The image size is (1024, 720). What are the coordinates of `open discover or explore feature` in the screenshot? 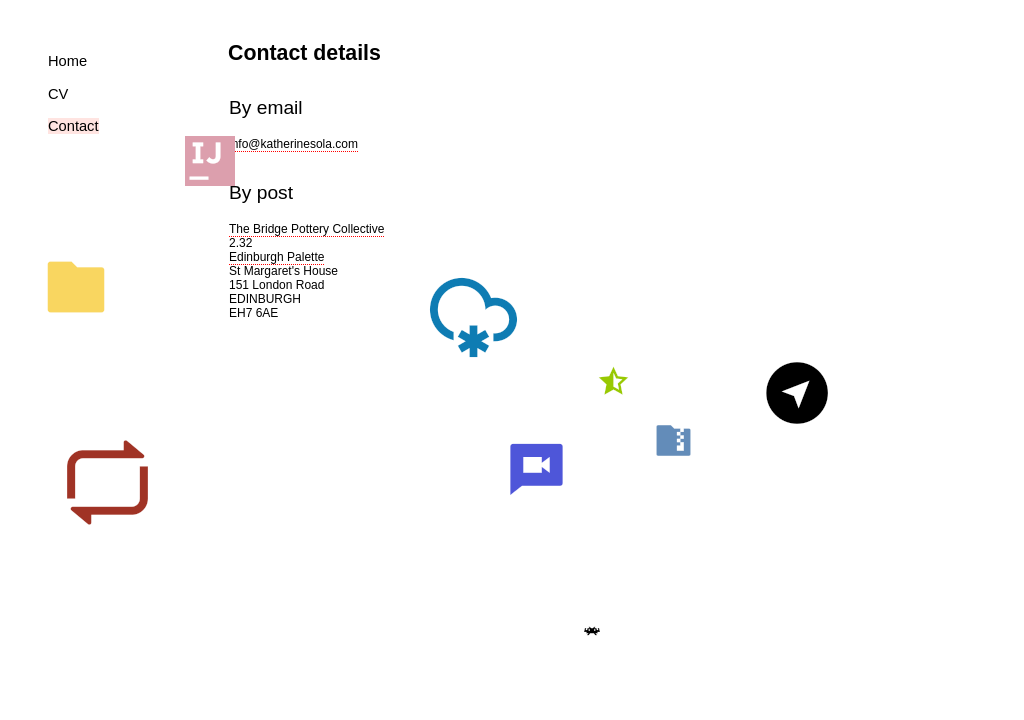 It's located at (794, 393).